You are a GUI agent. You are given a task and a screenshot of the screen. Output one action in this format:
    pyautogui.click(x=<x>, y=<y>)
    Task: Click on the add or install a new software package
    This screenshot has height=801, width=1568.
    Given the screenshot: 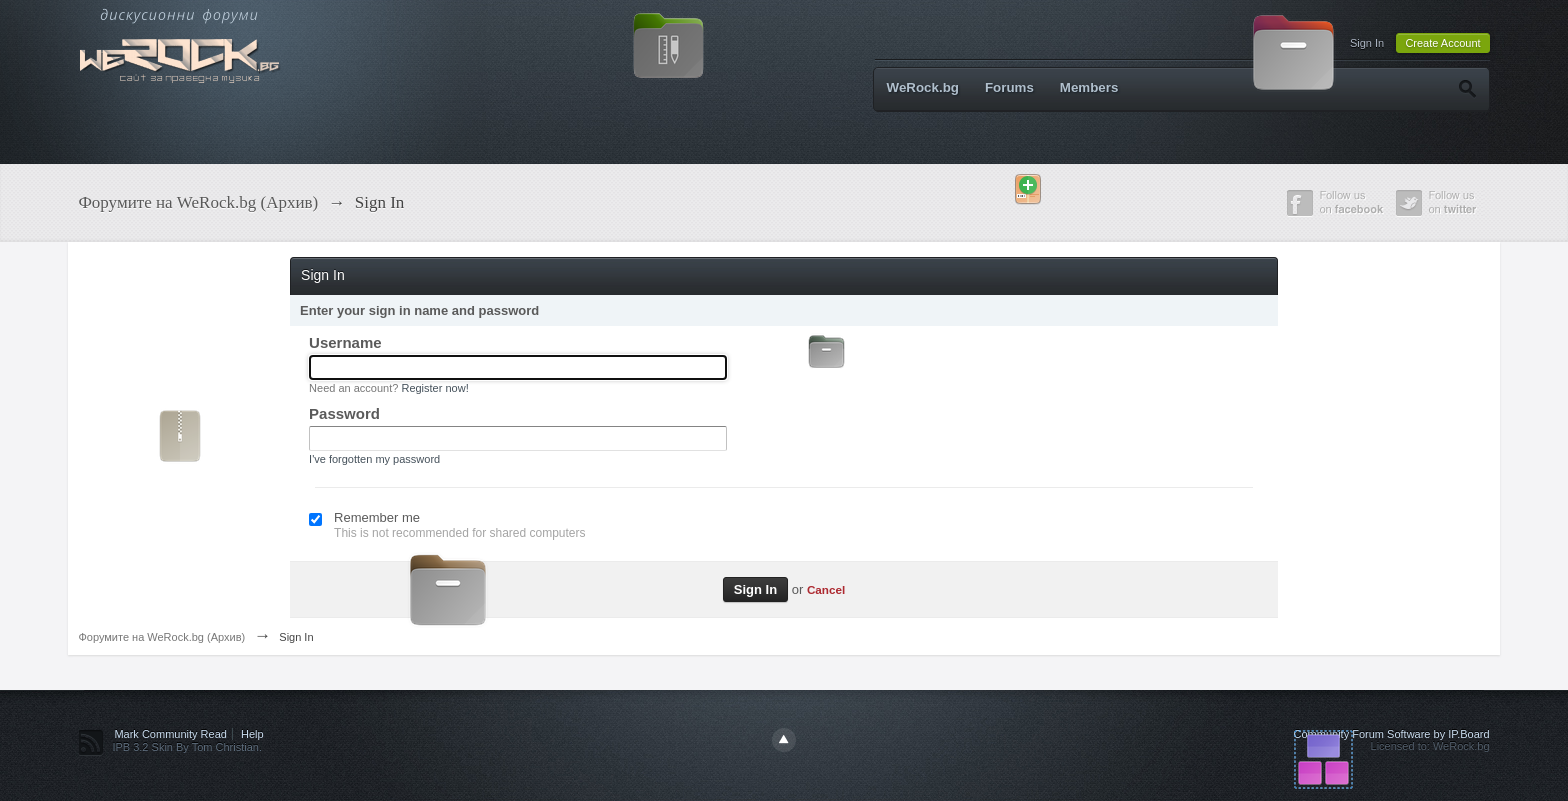 What is the action you would take?
    pyautogui.click(x=1028, y=189)
    